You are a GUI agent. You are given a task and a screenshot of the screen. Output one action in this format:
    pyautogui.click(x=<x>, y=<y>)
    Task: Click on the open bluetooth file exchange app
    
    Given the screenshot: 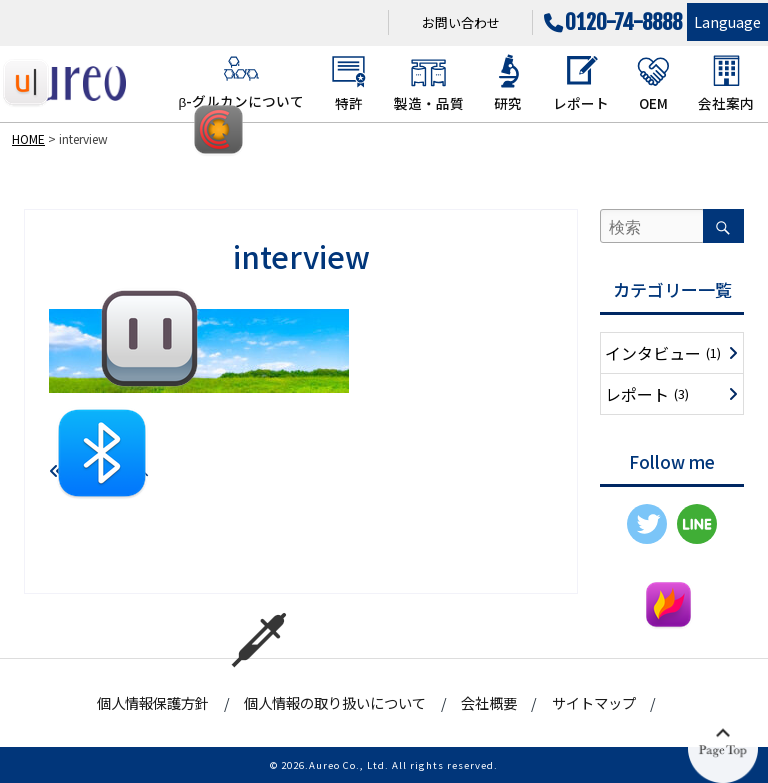 What is the action you would take?
    pyautogui.click(x=102, y=453)
    